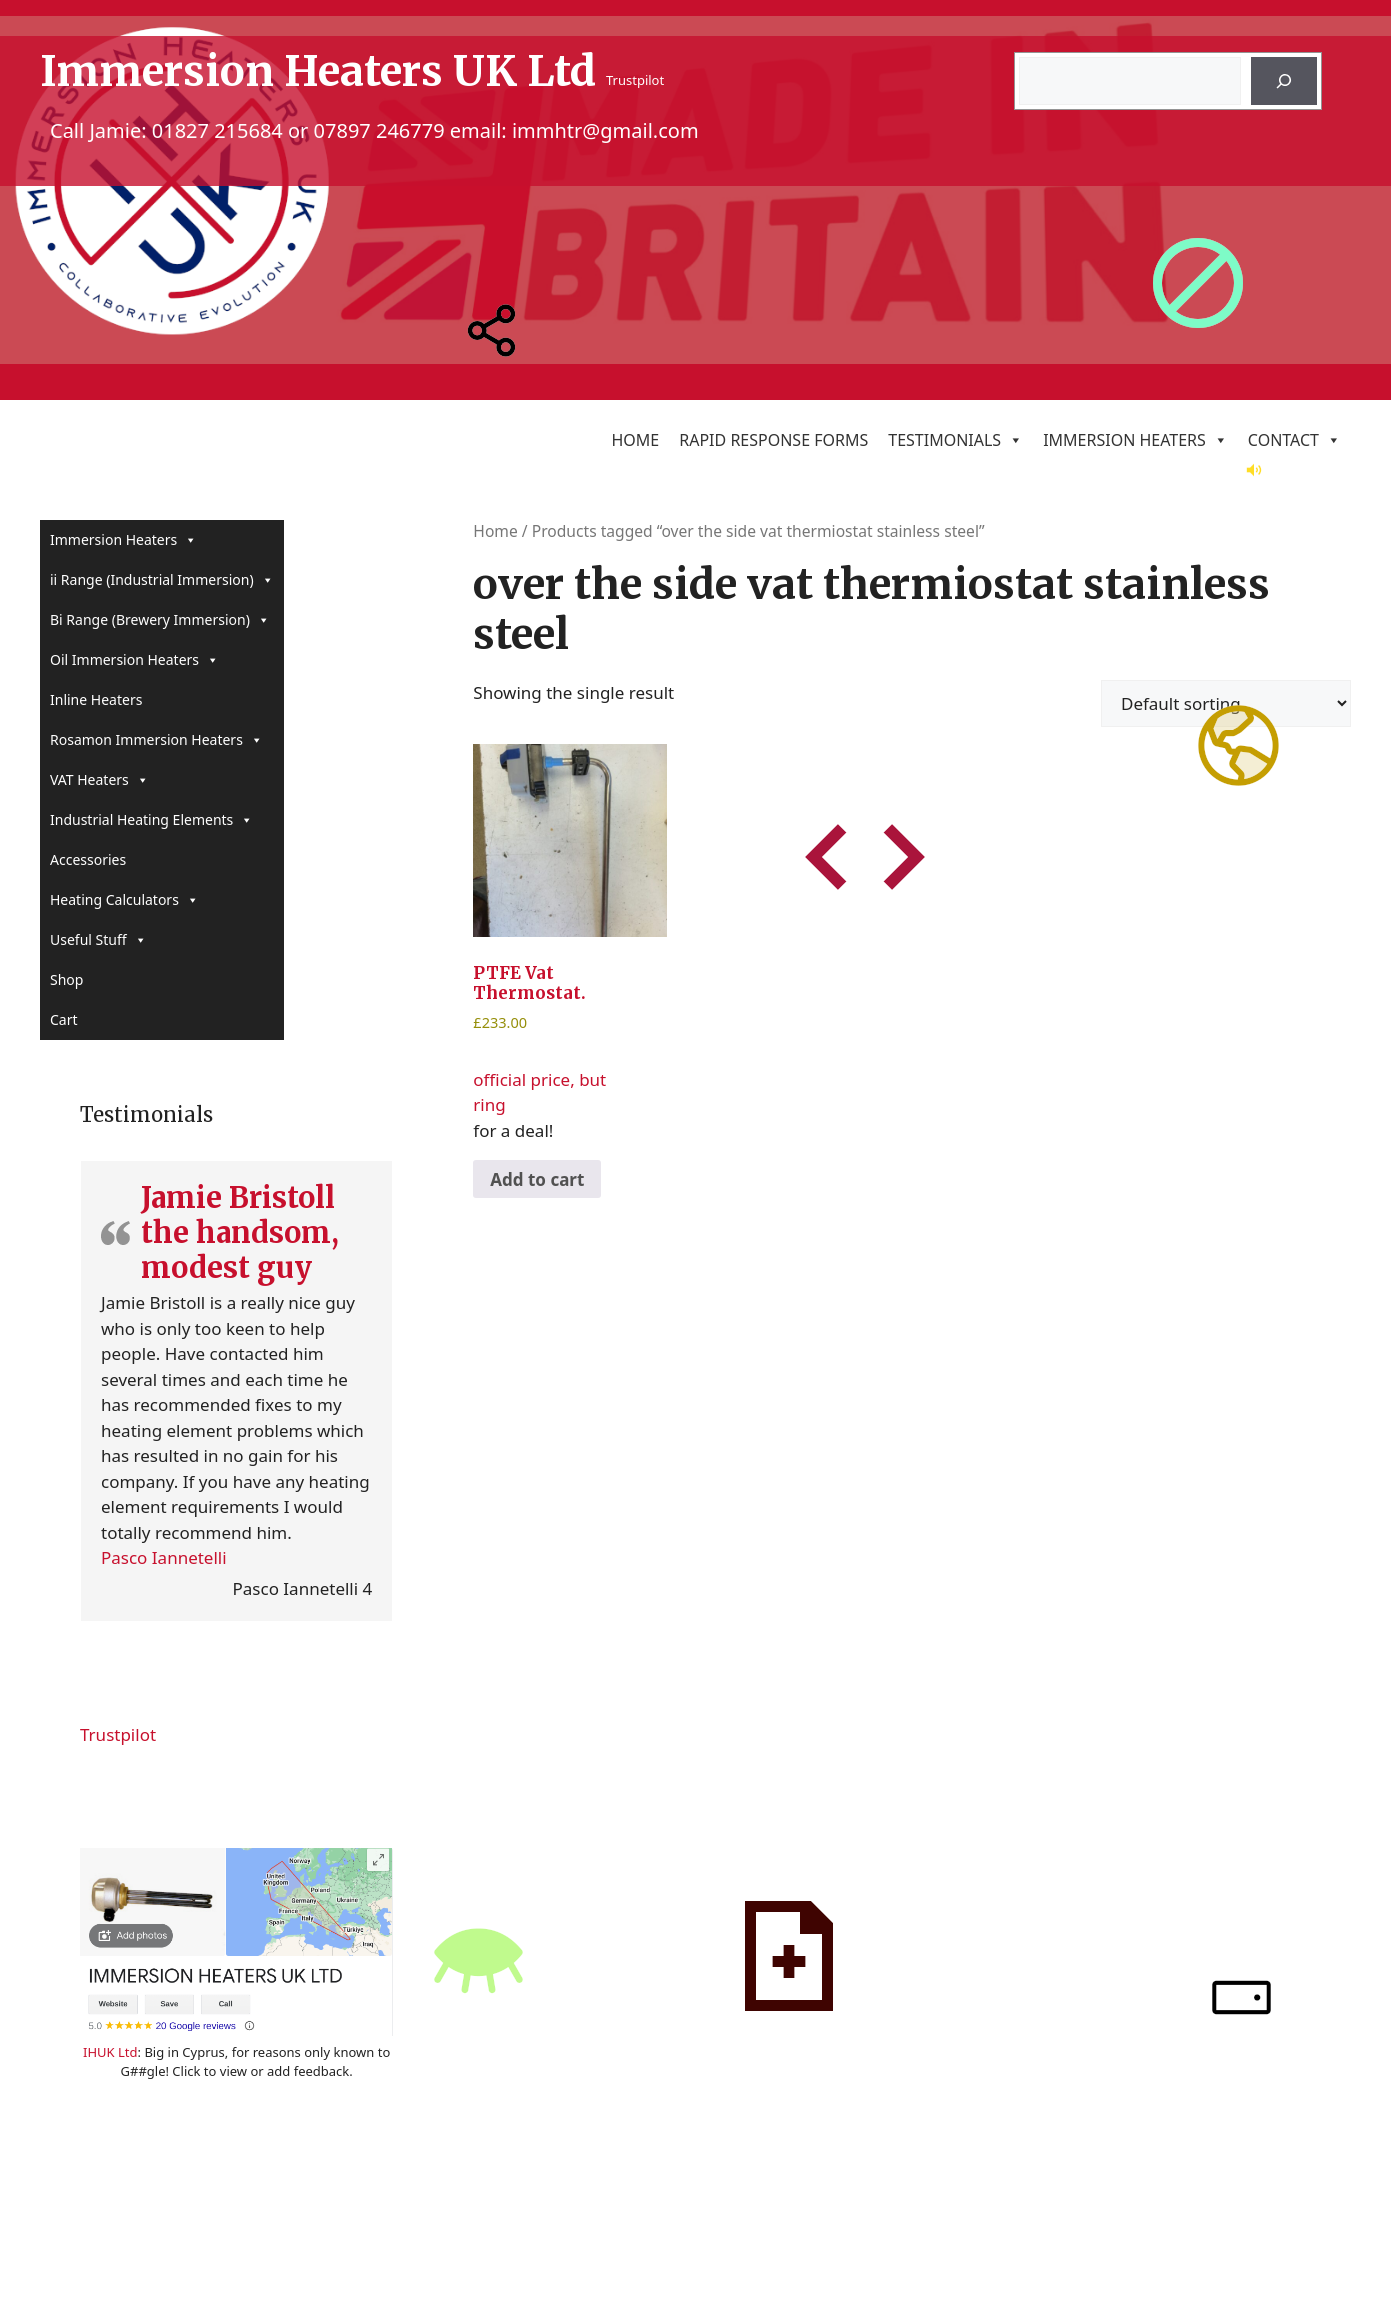 The image size is (1391, 2304). Describe the element at coordinates (1241, 1997) in the screenshot. I see `access storage or drive settings` at that location.